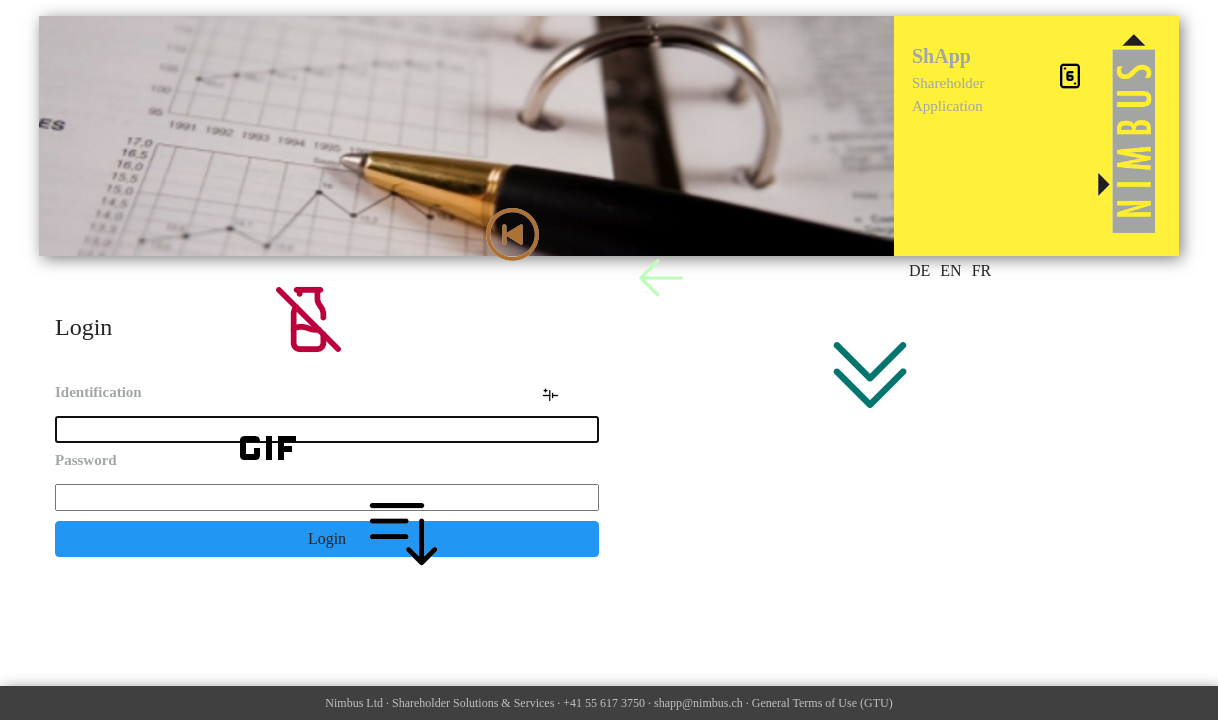 The width and height of the screenshot is (1218, 720). What do you see at coordinates (870, 375) in the screenshot?
I see `scroll down or view more content below` at bounding box center [870, 375].